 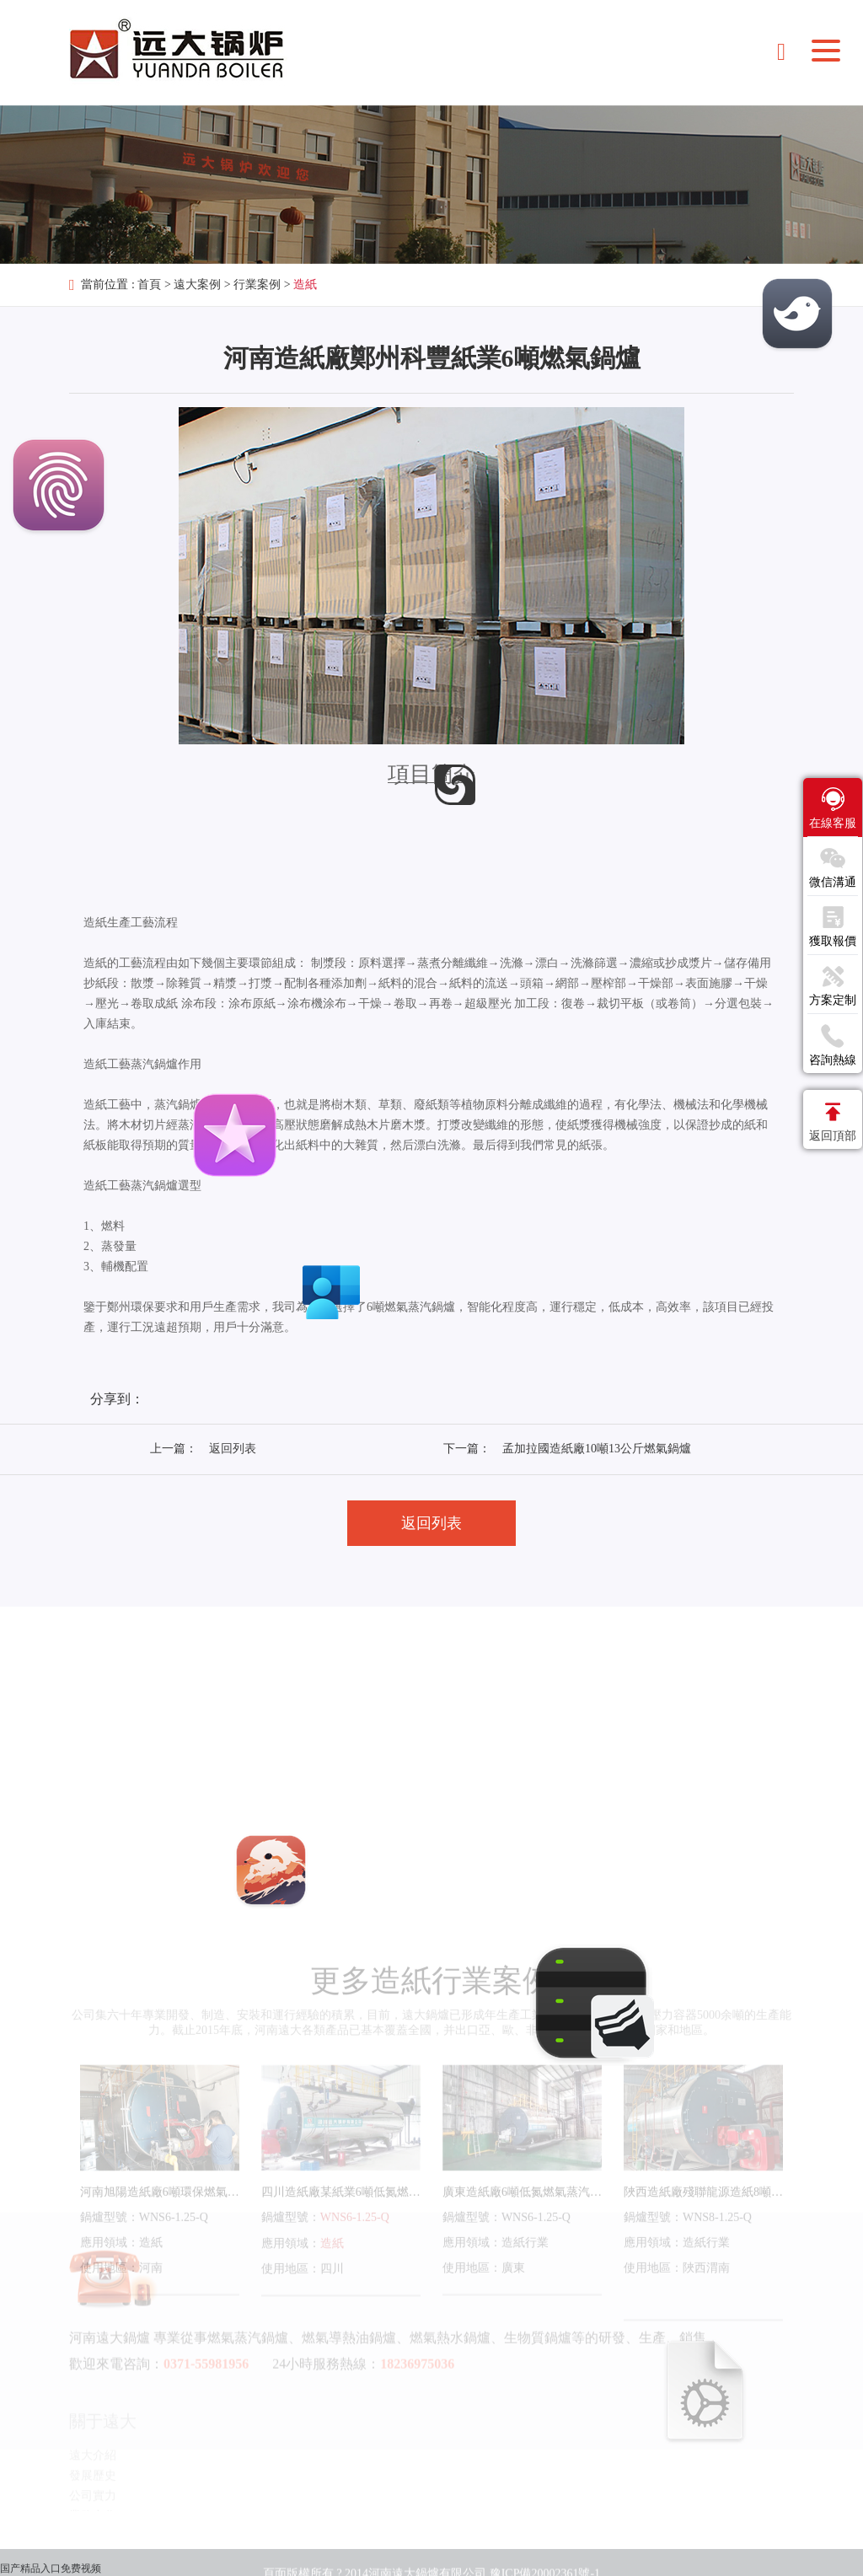 What do you see at coordinates (592, 2004) in the screenshot?
I see `configure kerberos authentication settings for network servers` at bounding box center [592, 2004].